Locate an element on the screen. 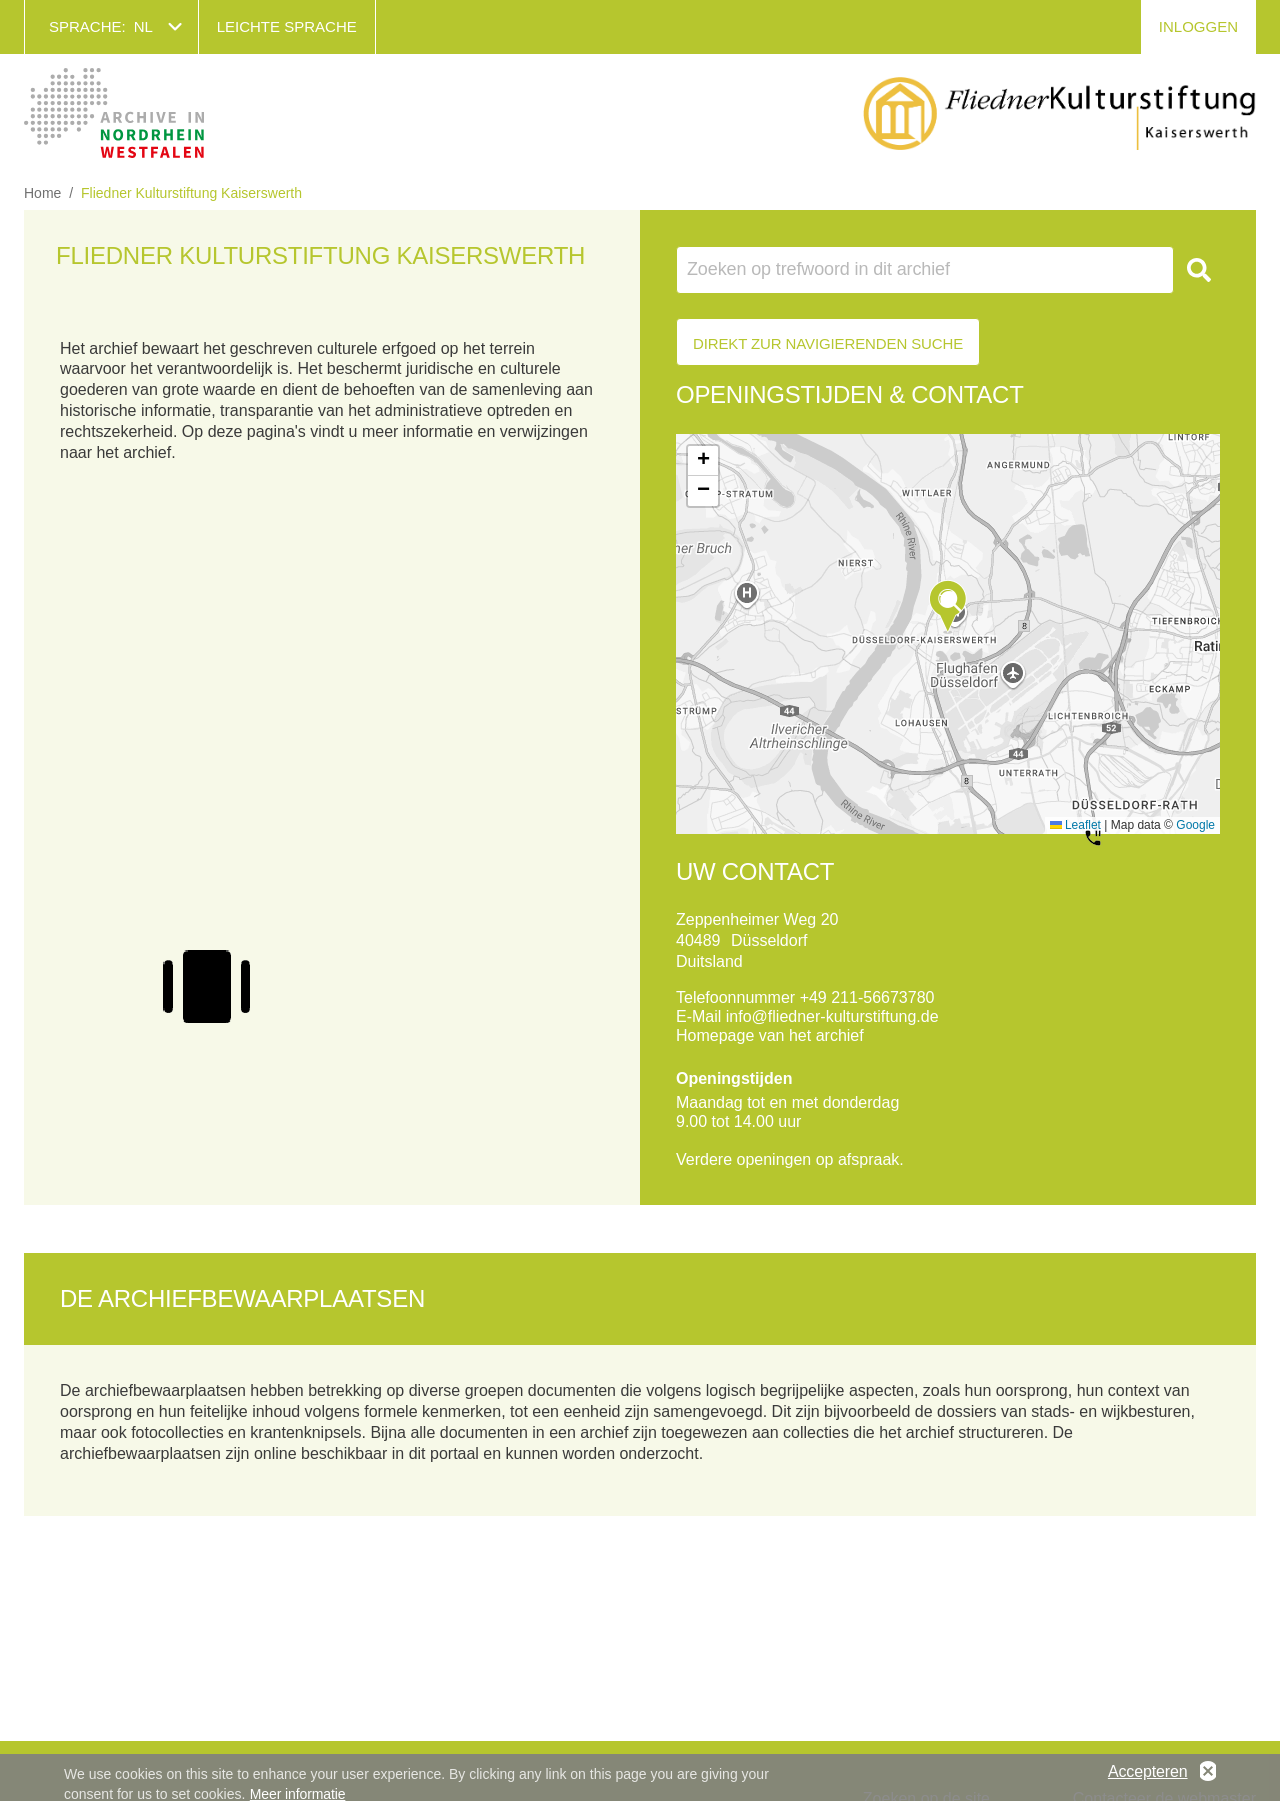  view stories or card-based content is located at coordinates (207, 989).